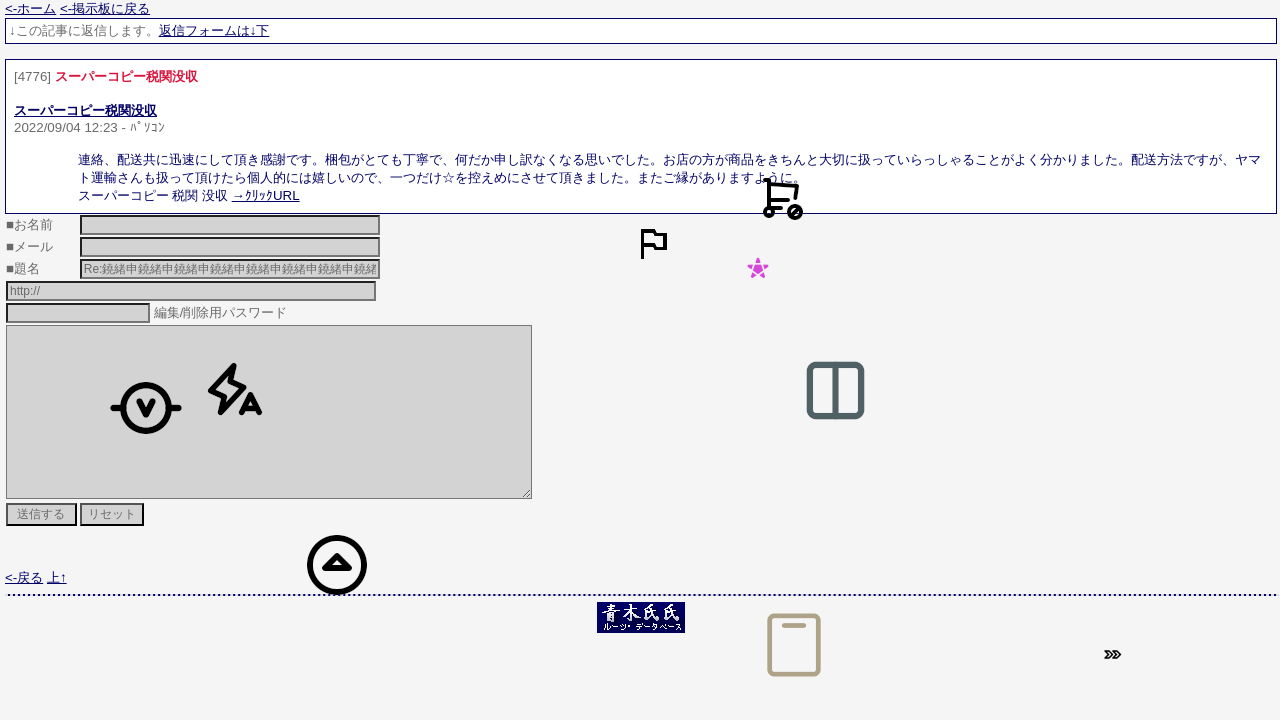 The image size is (1280, 720). I want to click on cancel or remove your shopping cart, so click(781, 198).